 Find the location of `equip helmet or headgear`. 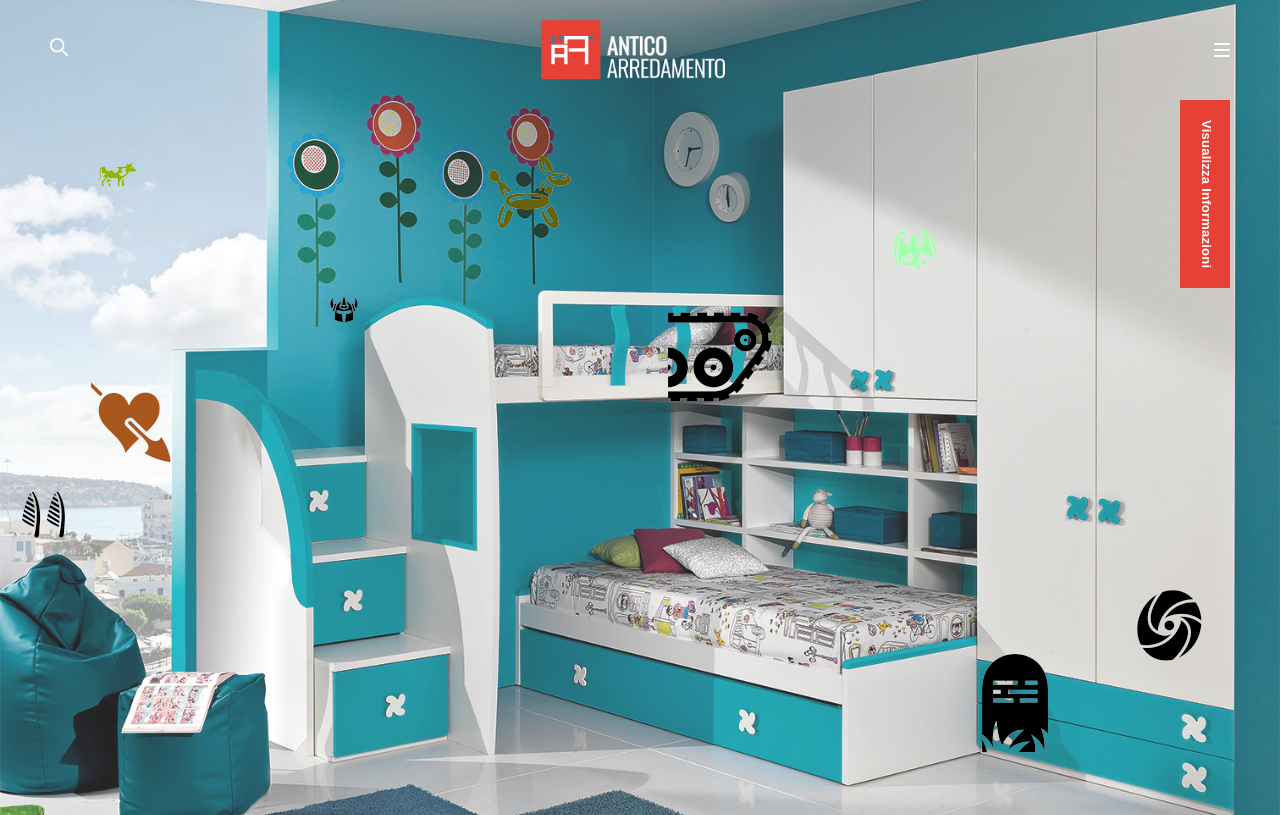

equip helmet or headgear is located at coordinates (344, 309).